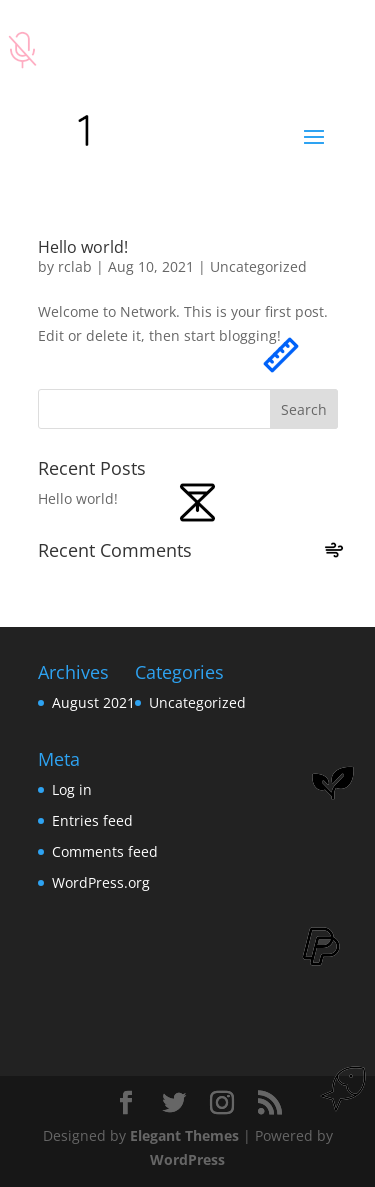 This screenshot has width=375, height=1187. Describe the element at coordinates (22, 49) in the screenshot. I see `mute your microphone` at that location.